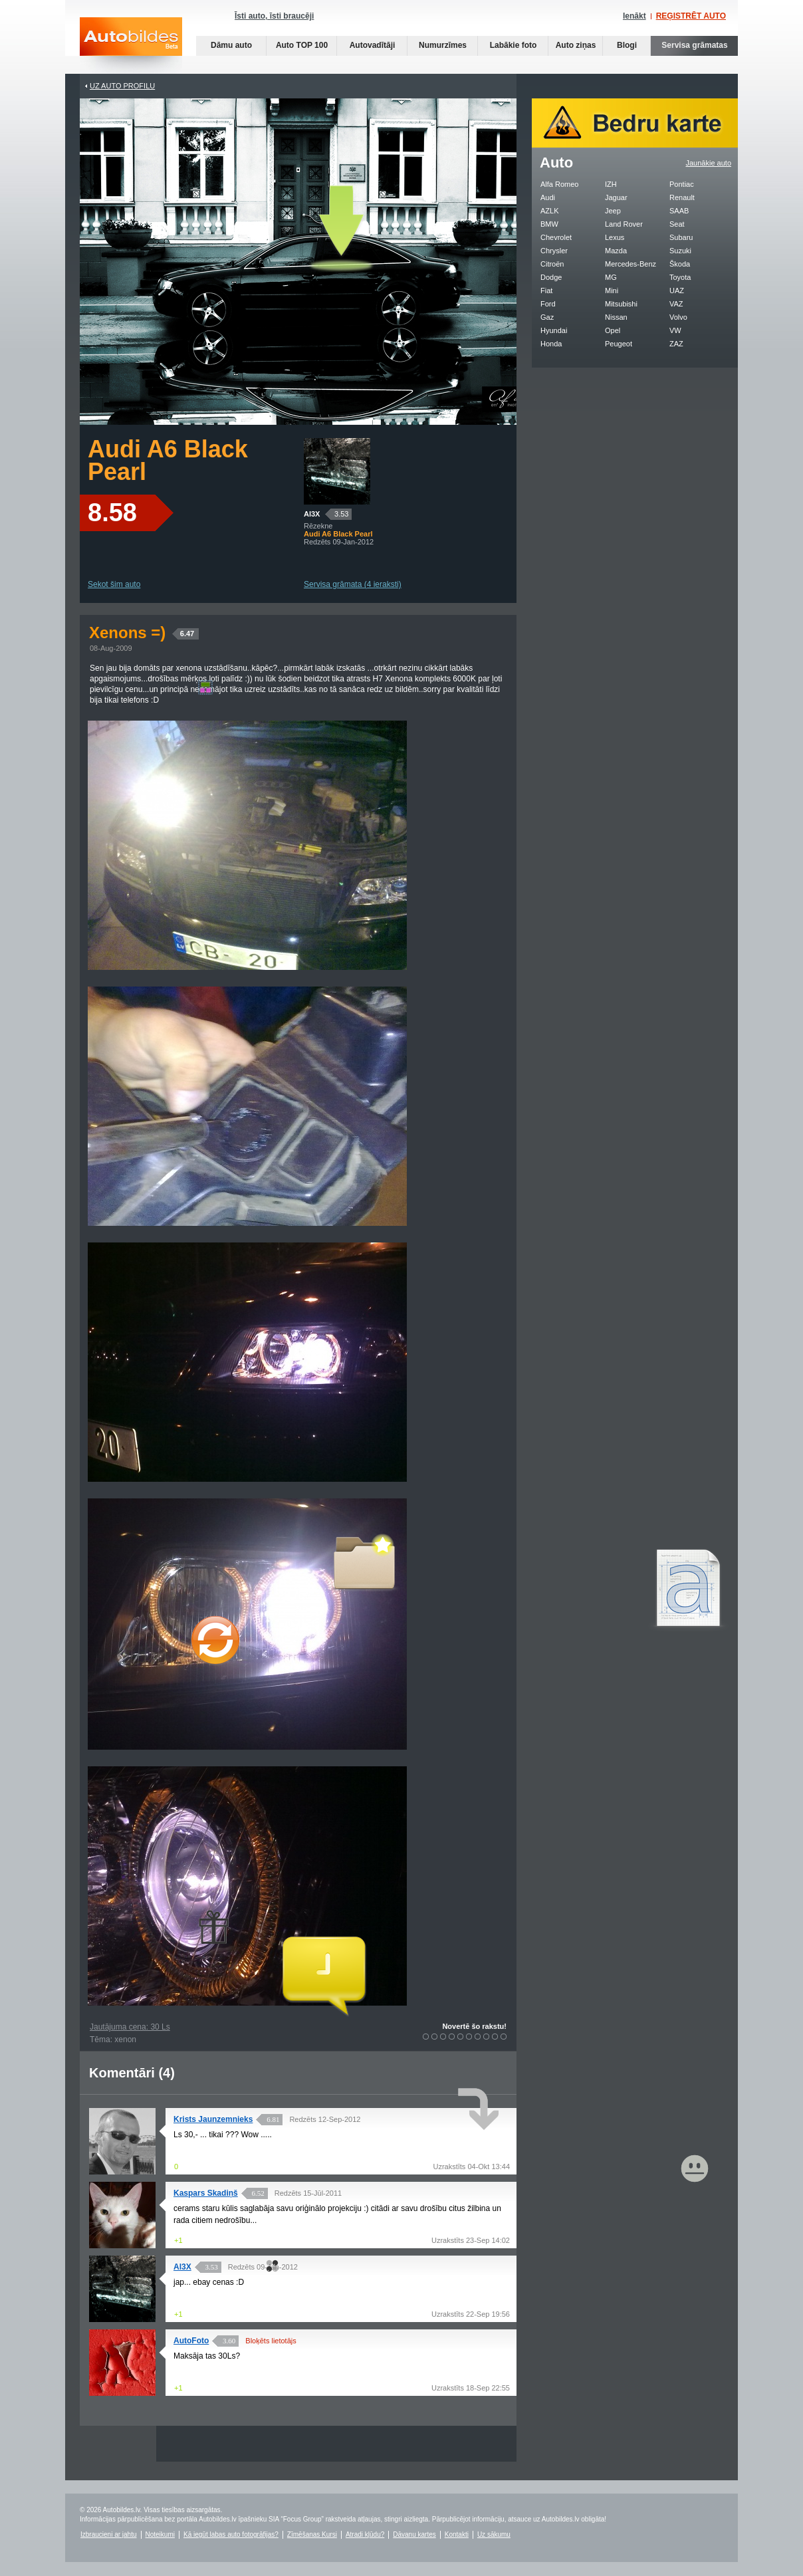 The image size is (803, 2576). What do you see at coordinates (215, 1640) in the screenshot?
I see `sync data across devices or services` at bounding box center [215, 1640].